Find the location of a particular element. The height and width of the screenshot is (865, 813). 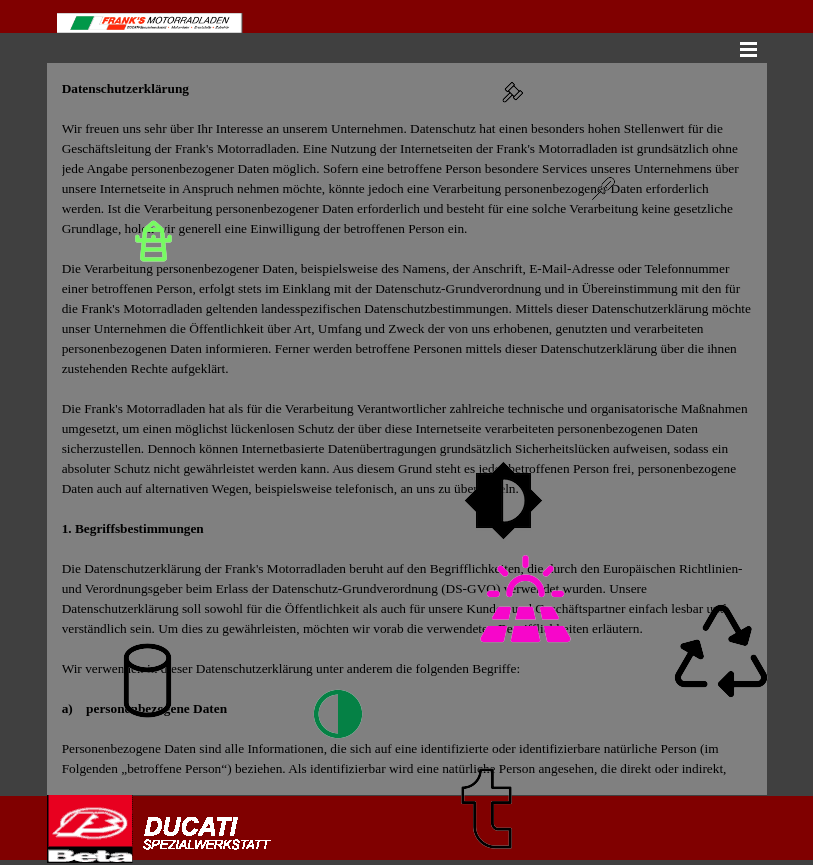

access settings or configuration options is located at coordinates (603, 188).